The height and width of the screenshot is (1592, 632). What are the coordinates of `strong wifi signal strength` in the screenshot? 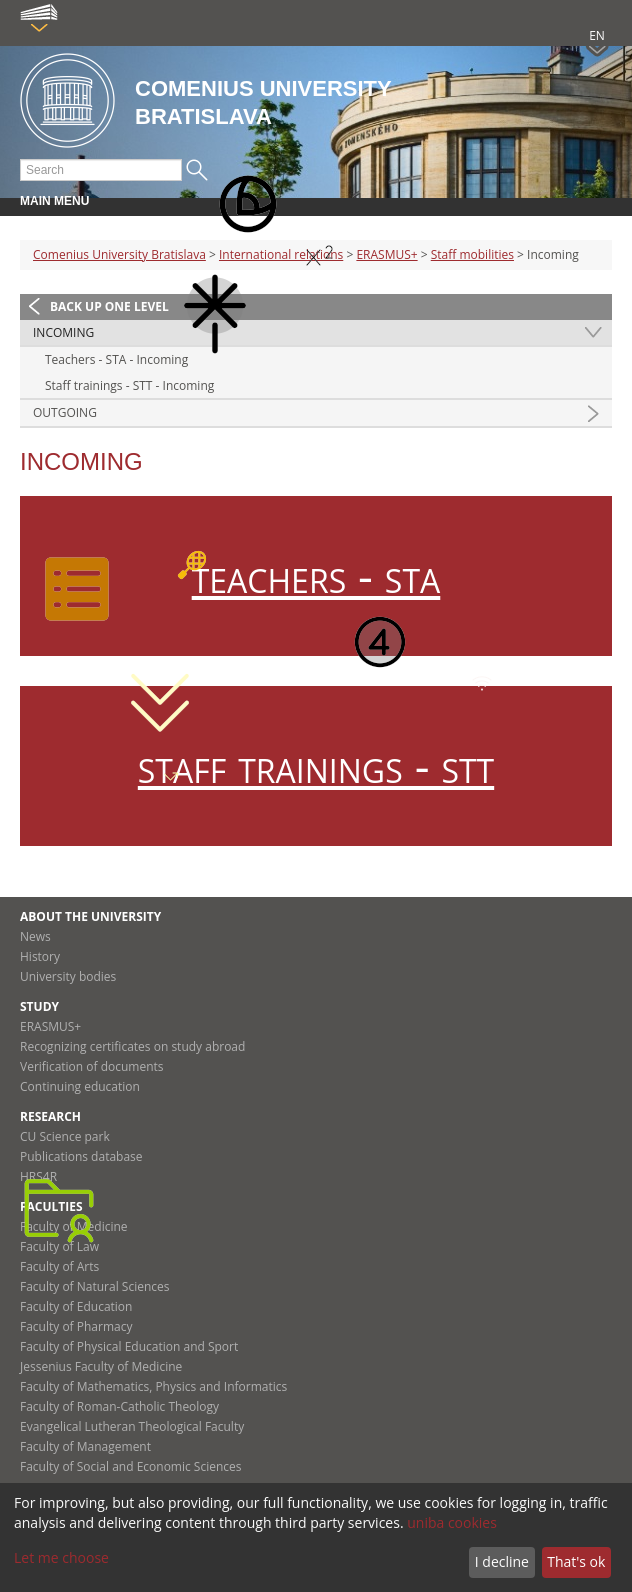 It's located at (482, 683).